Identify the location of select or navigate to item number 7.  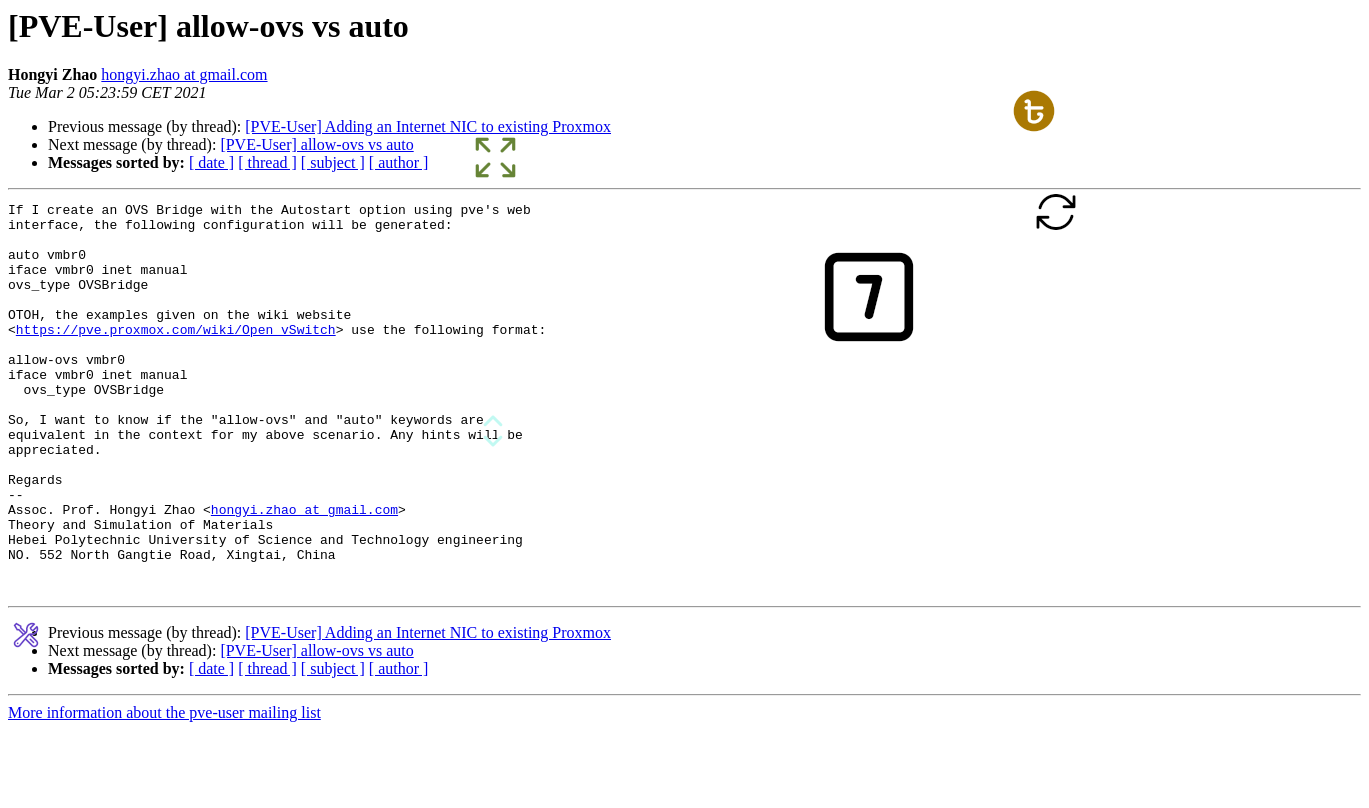
(869, 297).